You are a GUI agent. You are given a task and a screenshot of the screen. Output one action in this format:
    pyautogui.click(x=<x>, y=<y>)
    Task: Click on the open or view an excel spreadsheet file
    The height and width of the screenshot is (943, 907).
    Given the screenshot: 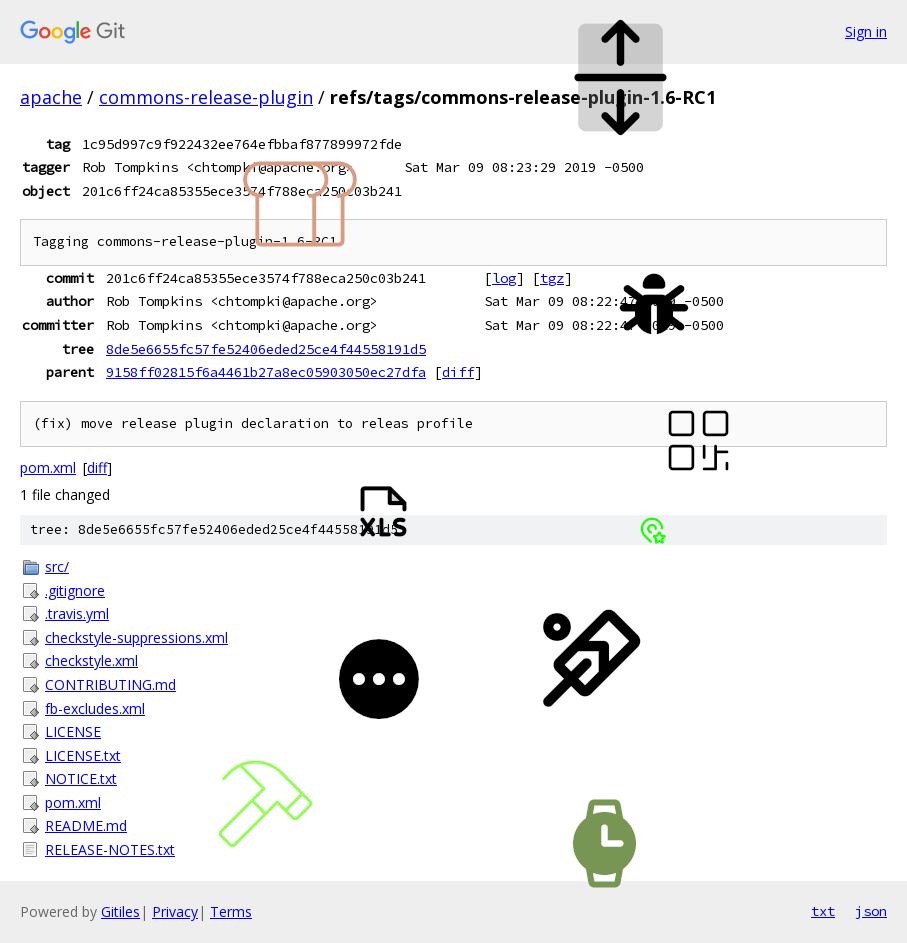 What is the action you would take?
    pyautogui.click(x=383, y=513)
    